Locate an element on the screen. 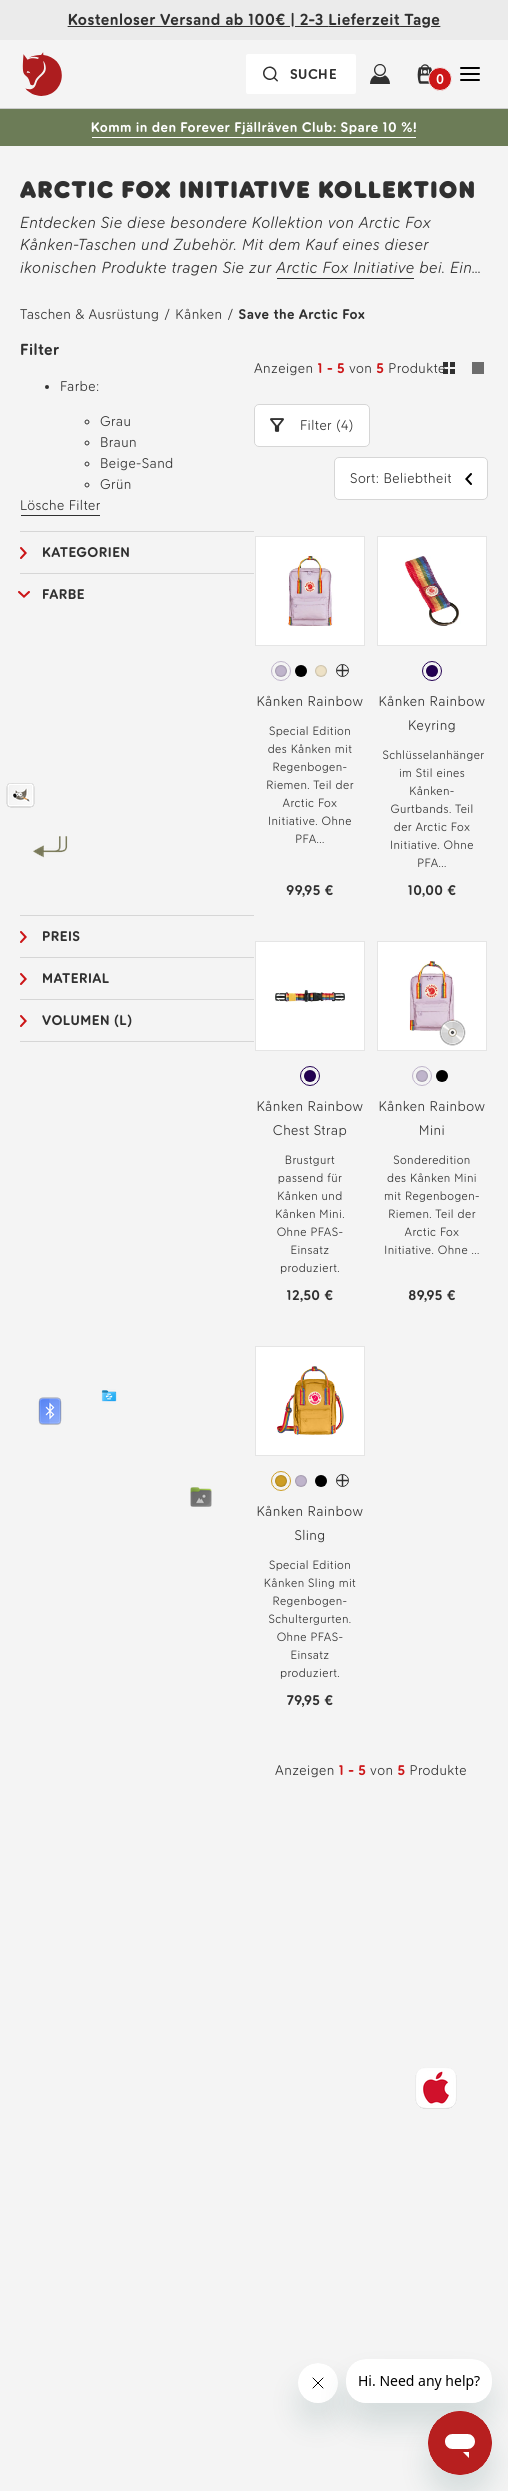 This screenshot has width=508, height=2491. access DVD or optical disc drive is located at coordinates (452, 1032).